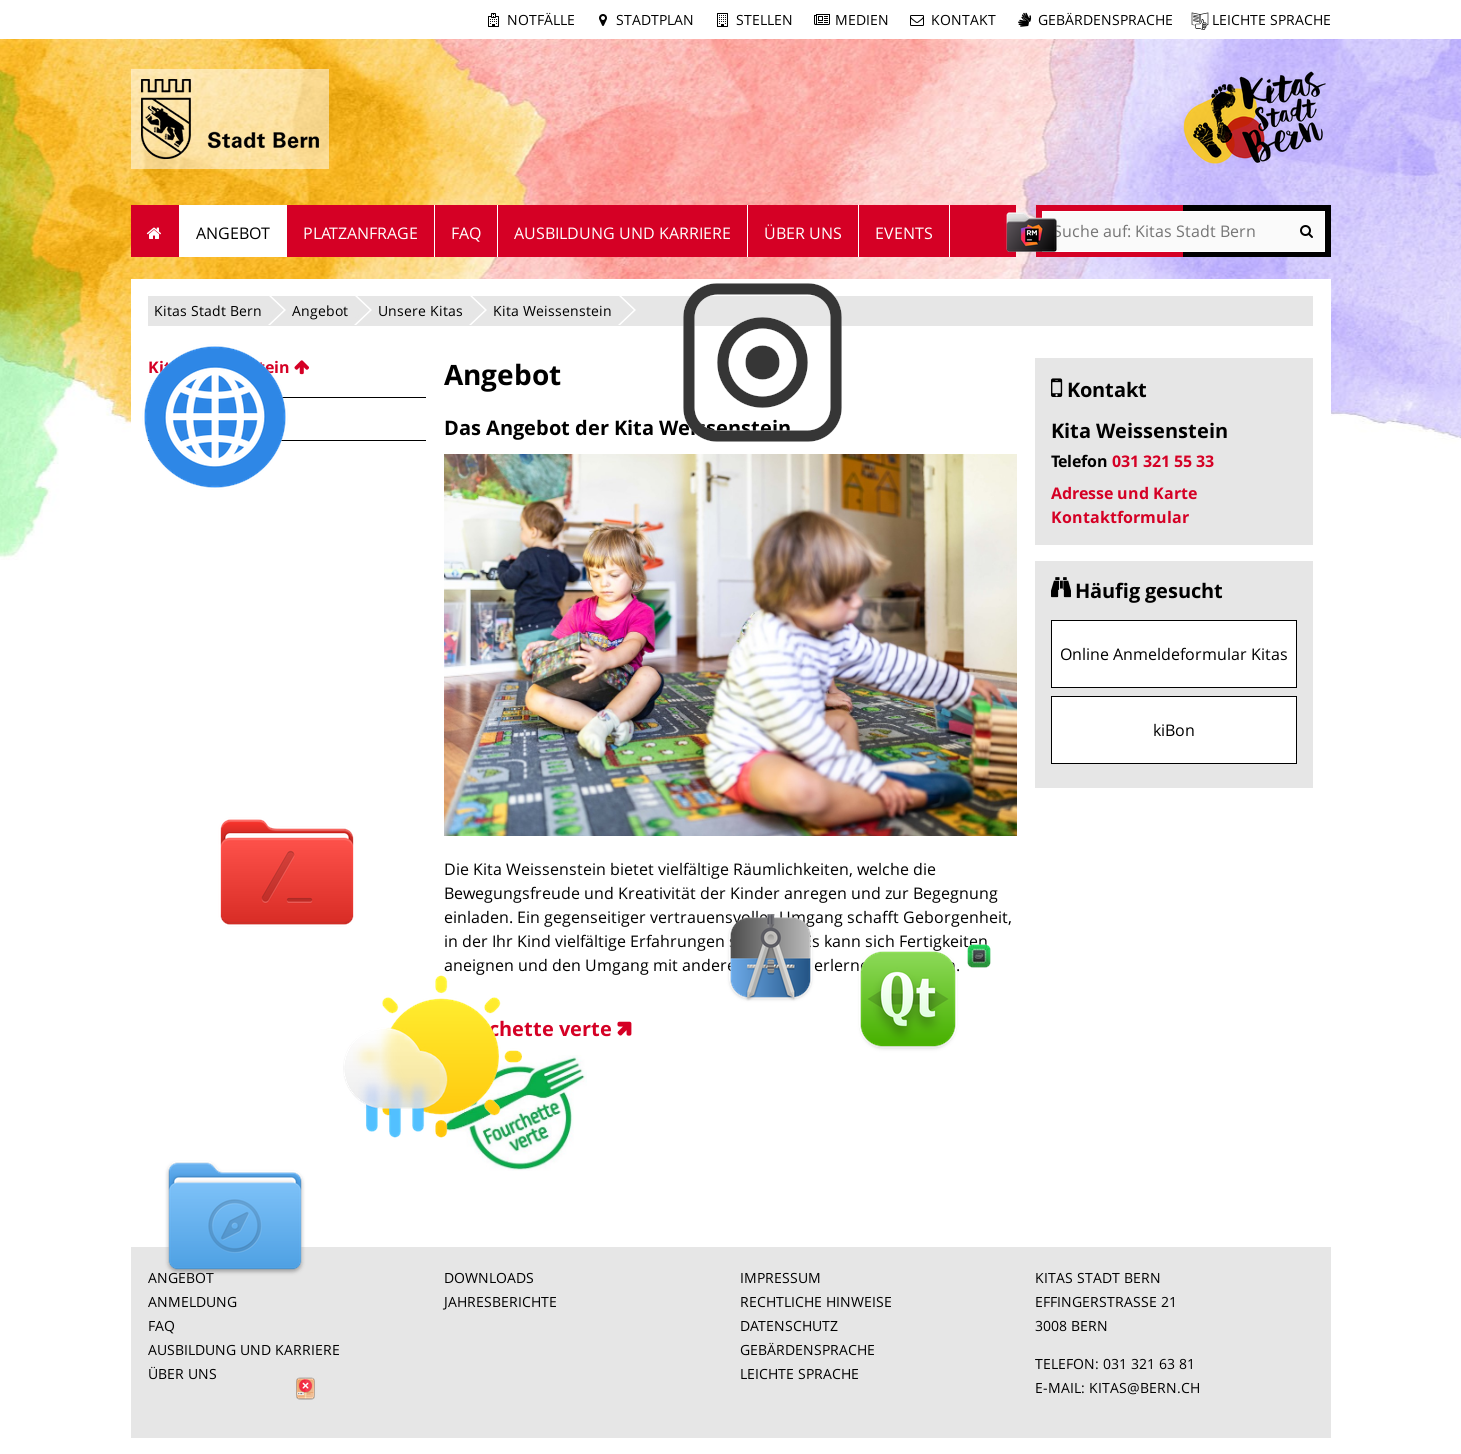  I want to click on open hardware information utility, so click(979, 956).